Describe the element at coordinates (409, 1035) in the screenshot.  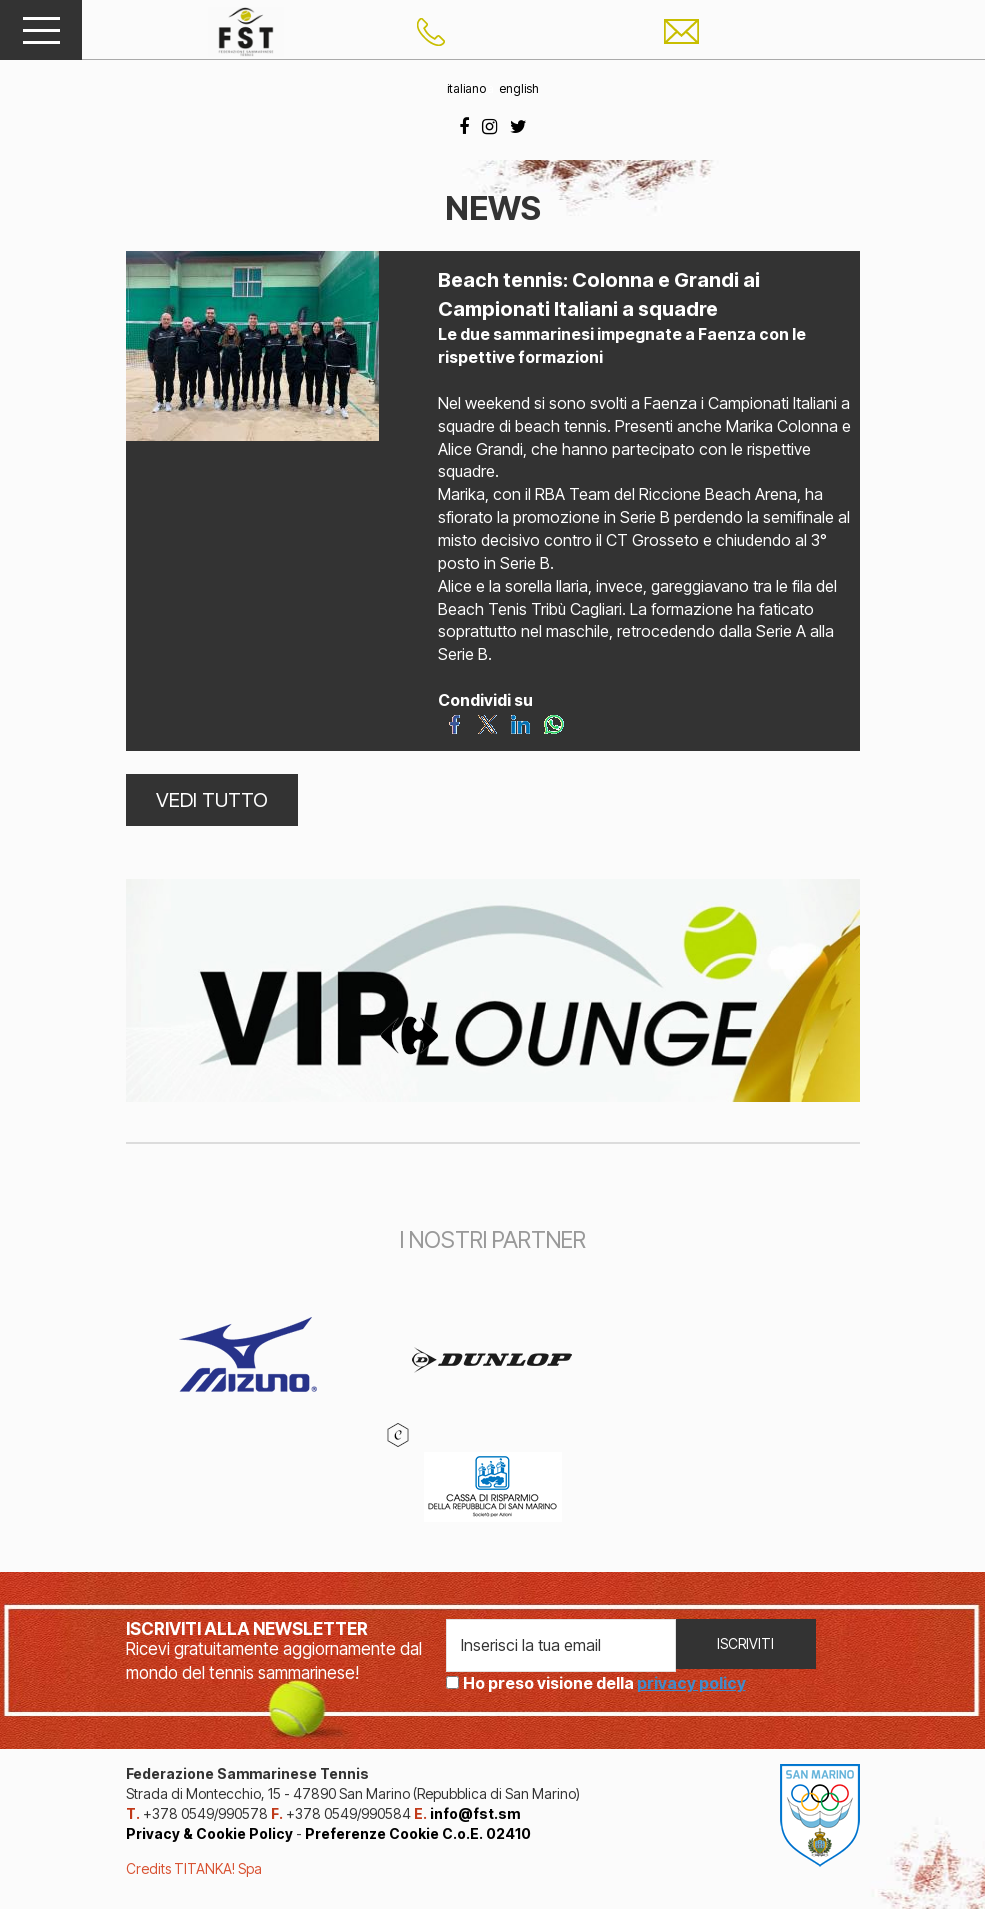
I see `open the Carrefour shopping app` at that location.